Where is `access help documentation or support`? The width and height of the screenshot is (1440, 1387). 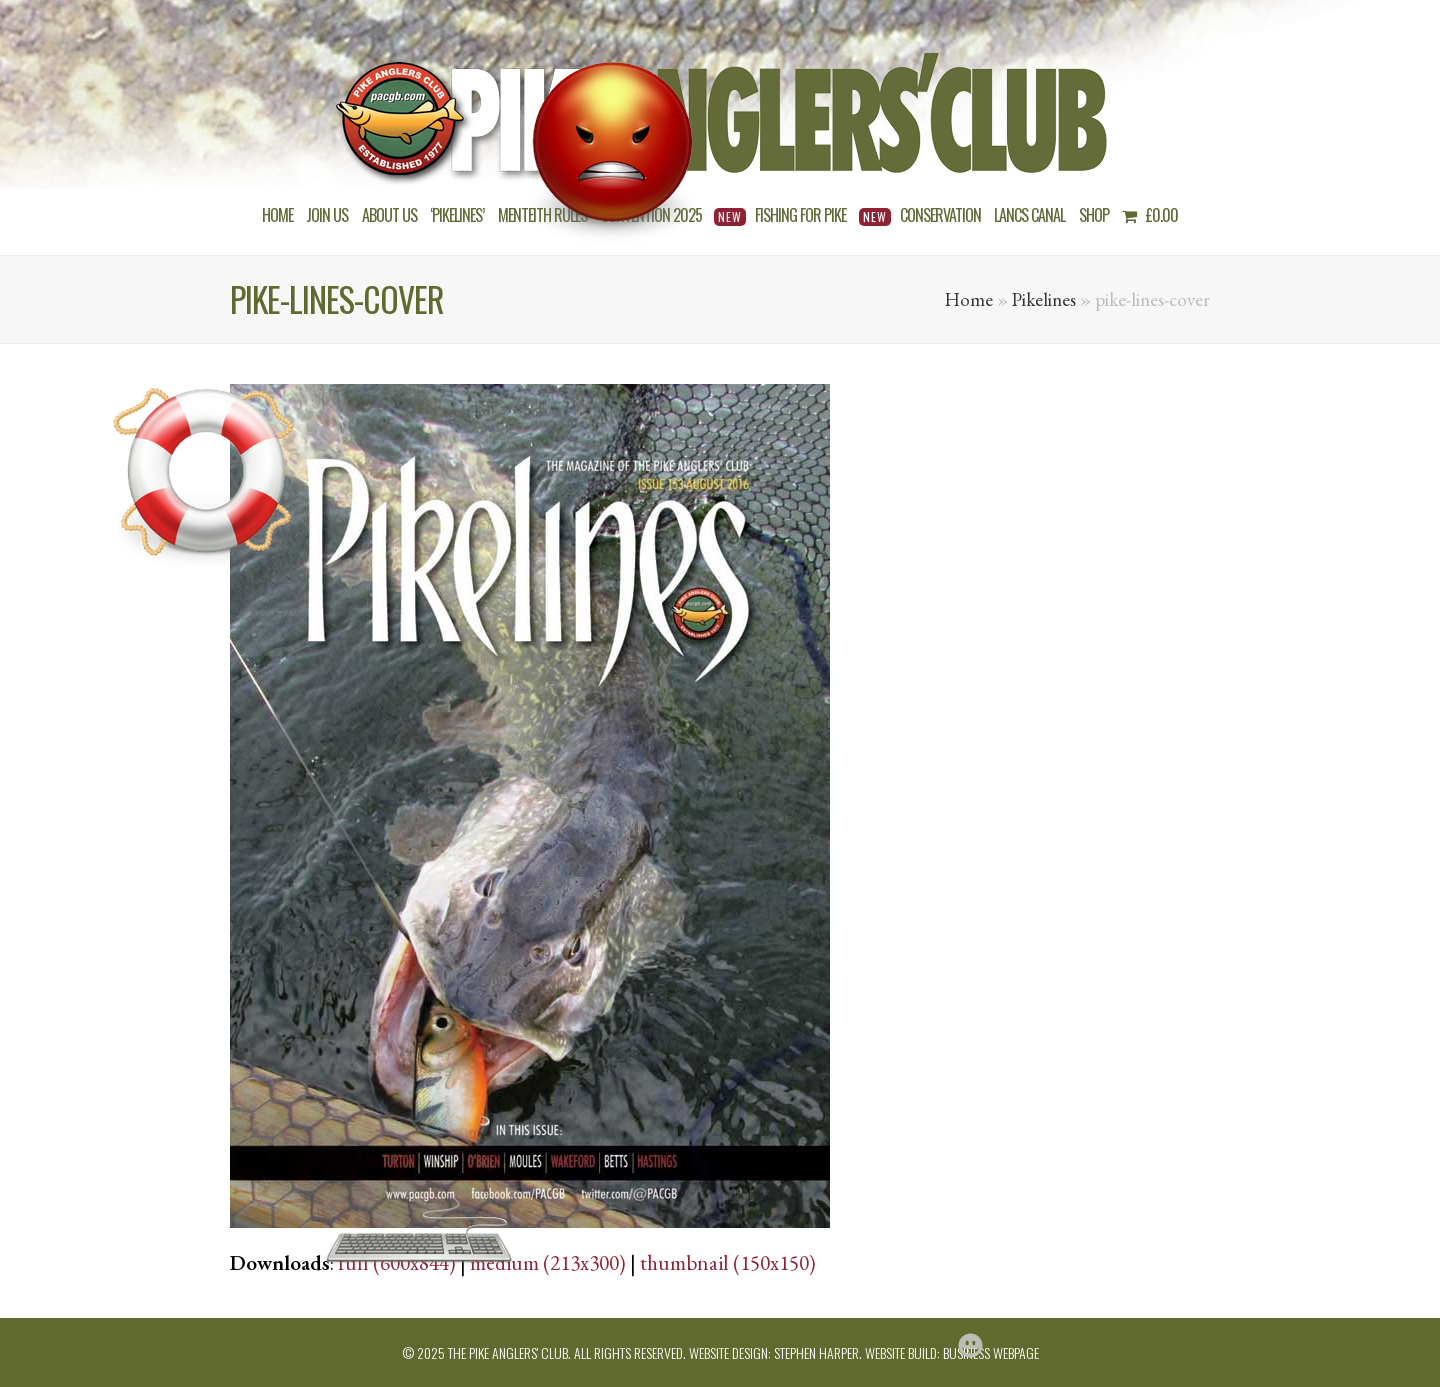
access help documentation or support is located at coordinates (206, 474).